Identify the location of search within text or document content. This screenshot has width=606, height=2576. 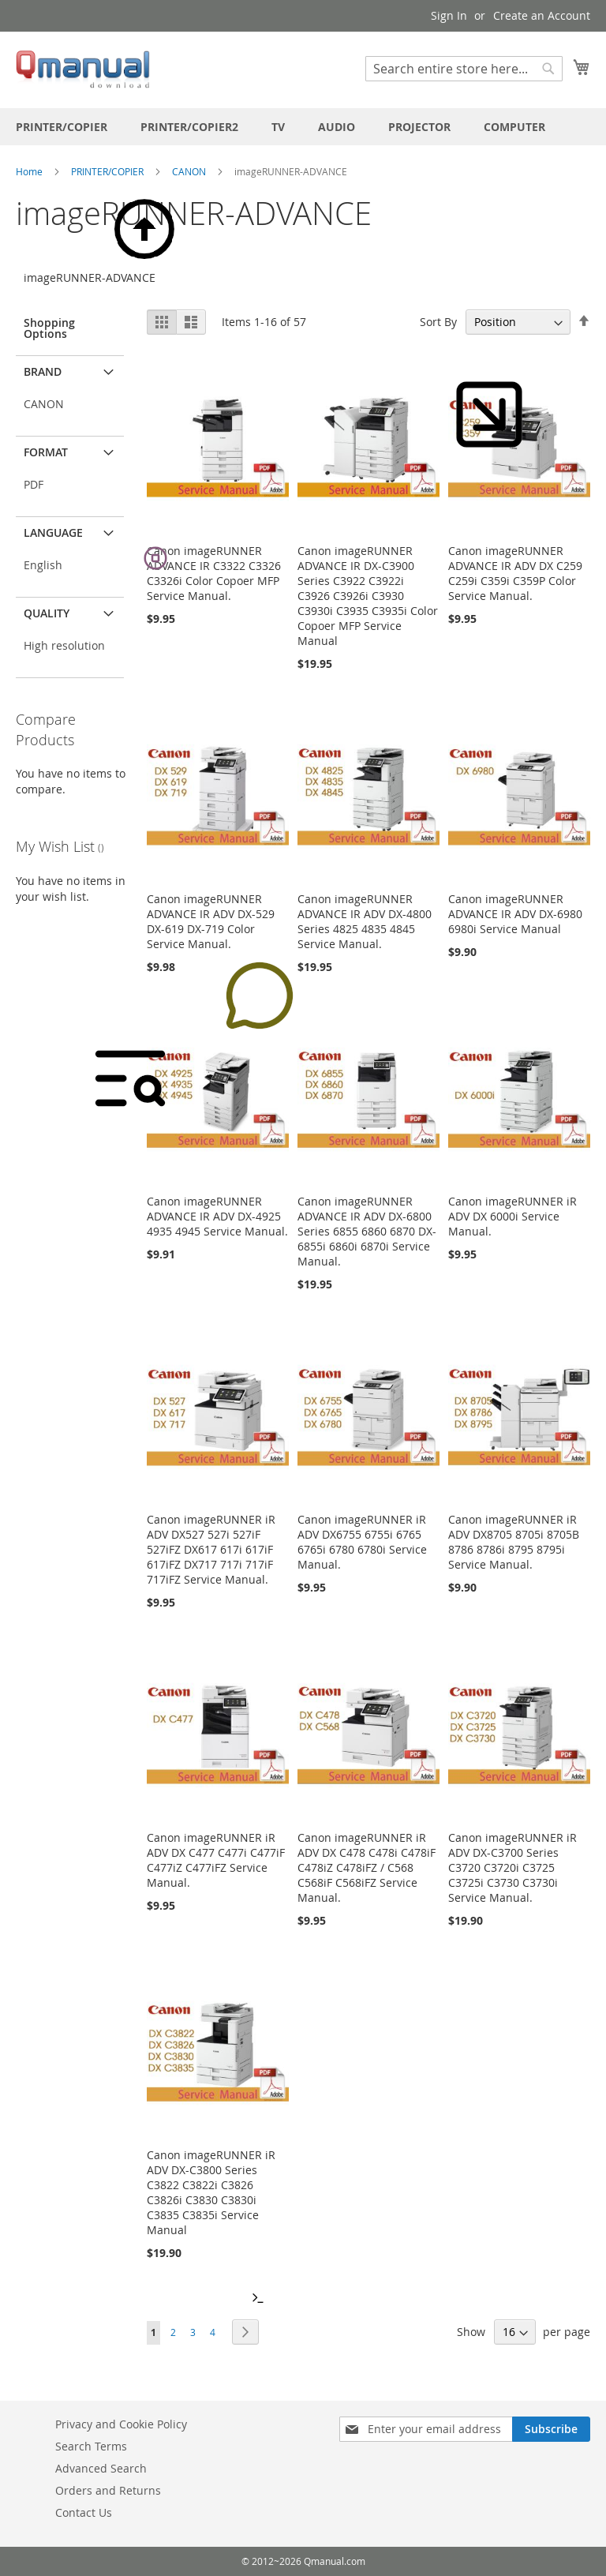
(130, 1078).